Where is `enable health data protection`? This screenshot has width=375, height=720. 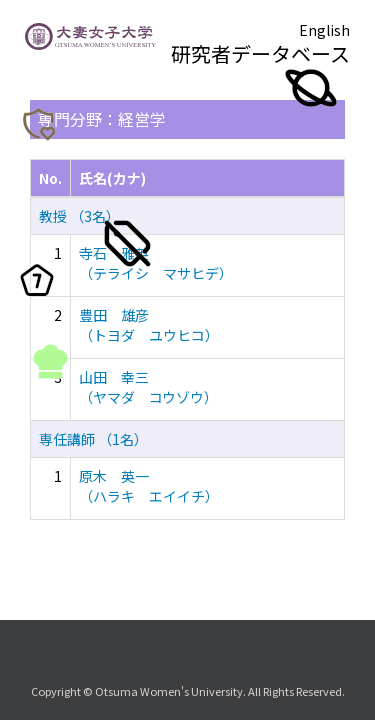 enable health data protection is located at coordinates (38, 123).